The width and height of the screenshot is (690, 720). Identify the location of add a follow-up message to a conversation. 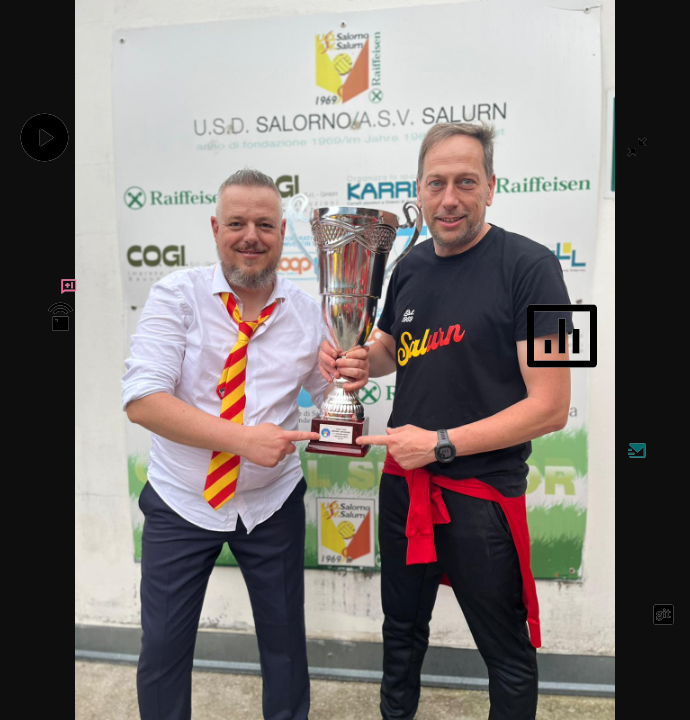
(69, 286).